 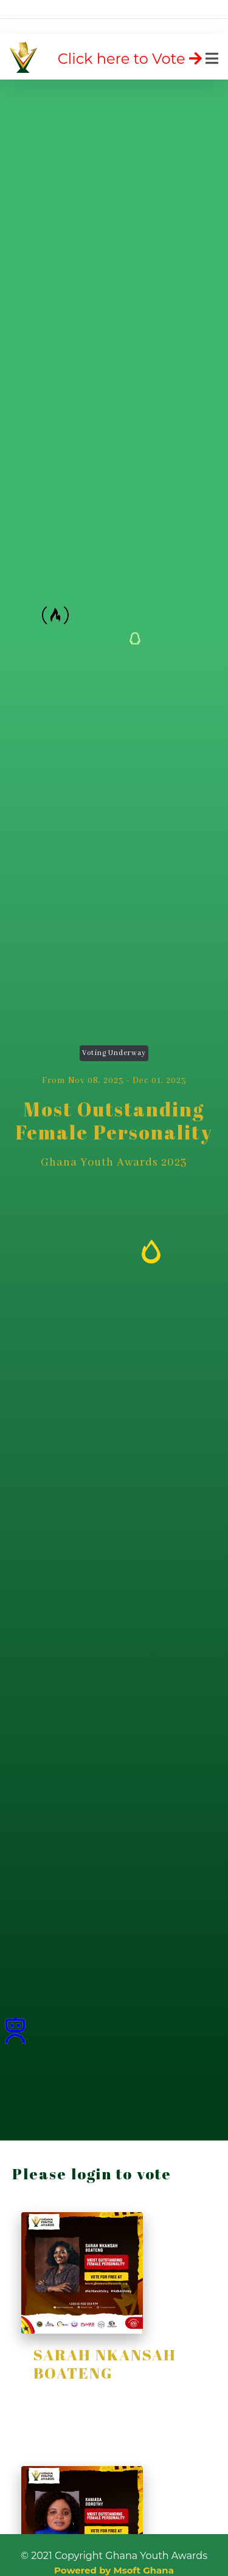 What do you see at coordinates (15, 2031) in the screenshot?
I see `access AI assistant or chatbot feature` at bounding box center [15, 2031].